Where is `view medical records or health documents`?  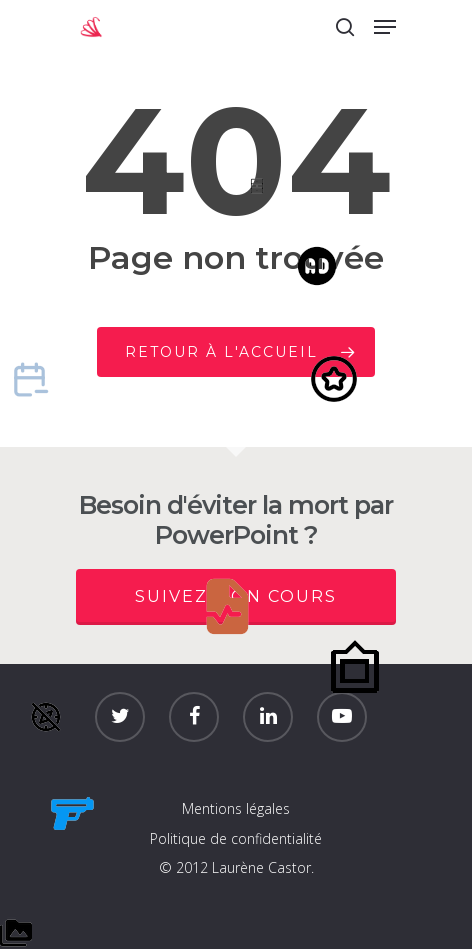 view medical records or health documents is located at coordinates (227, 606).